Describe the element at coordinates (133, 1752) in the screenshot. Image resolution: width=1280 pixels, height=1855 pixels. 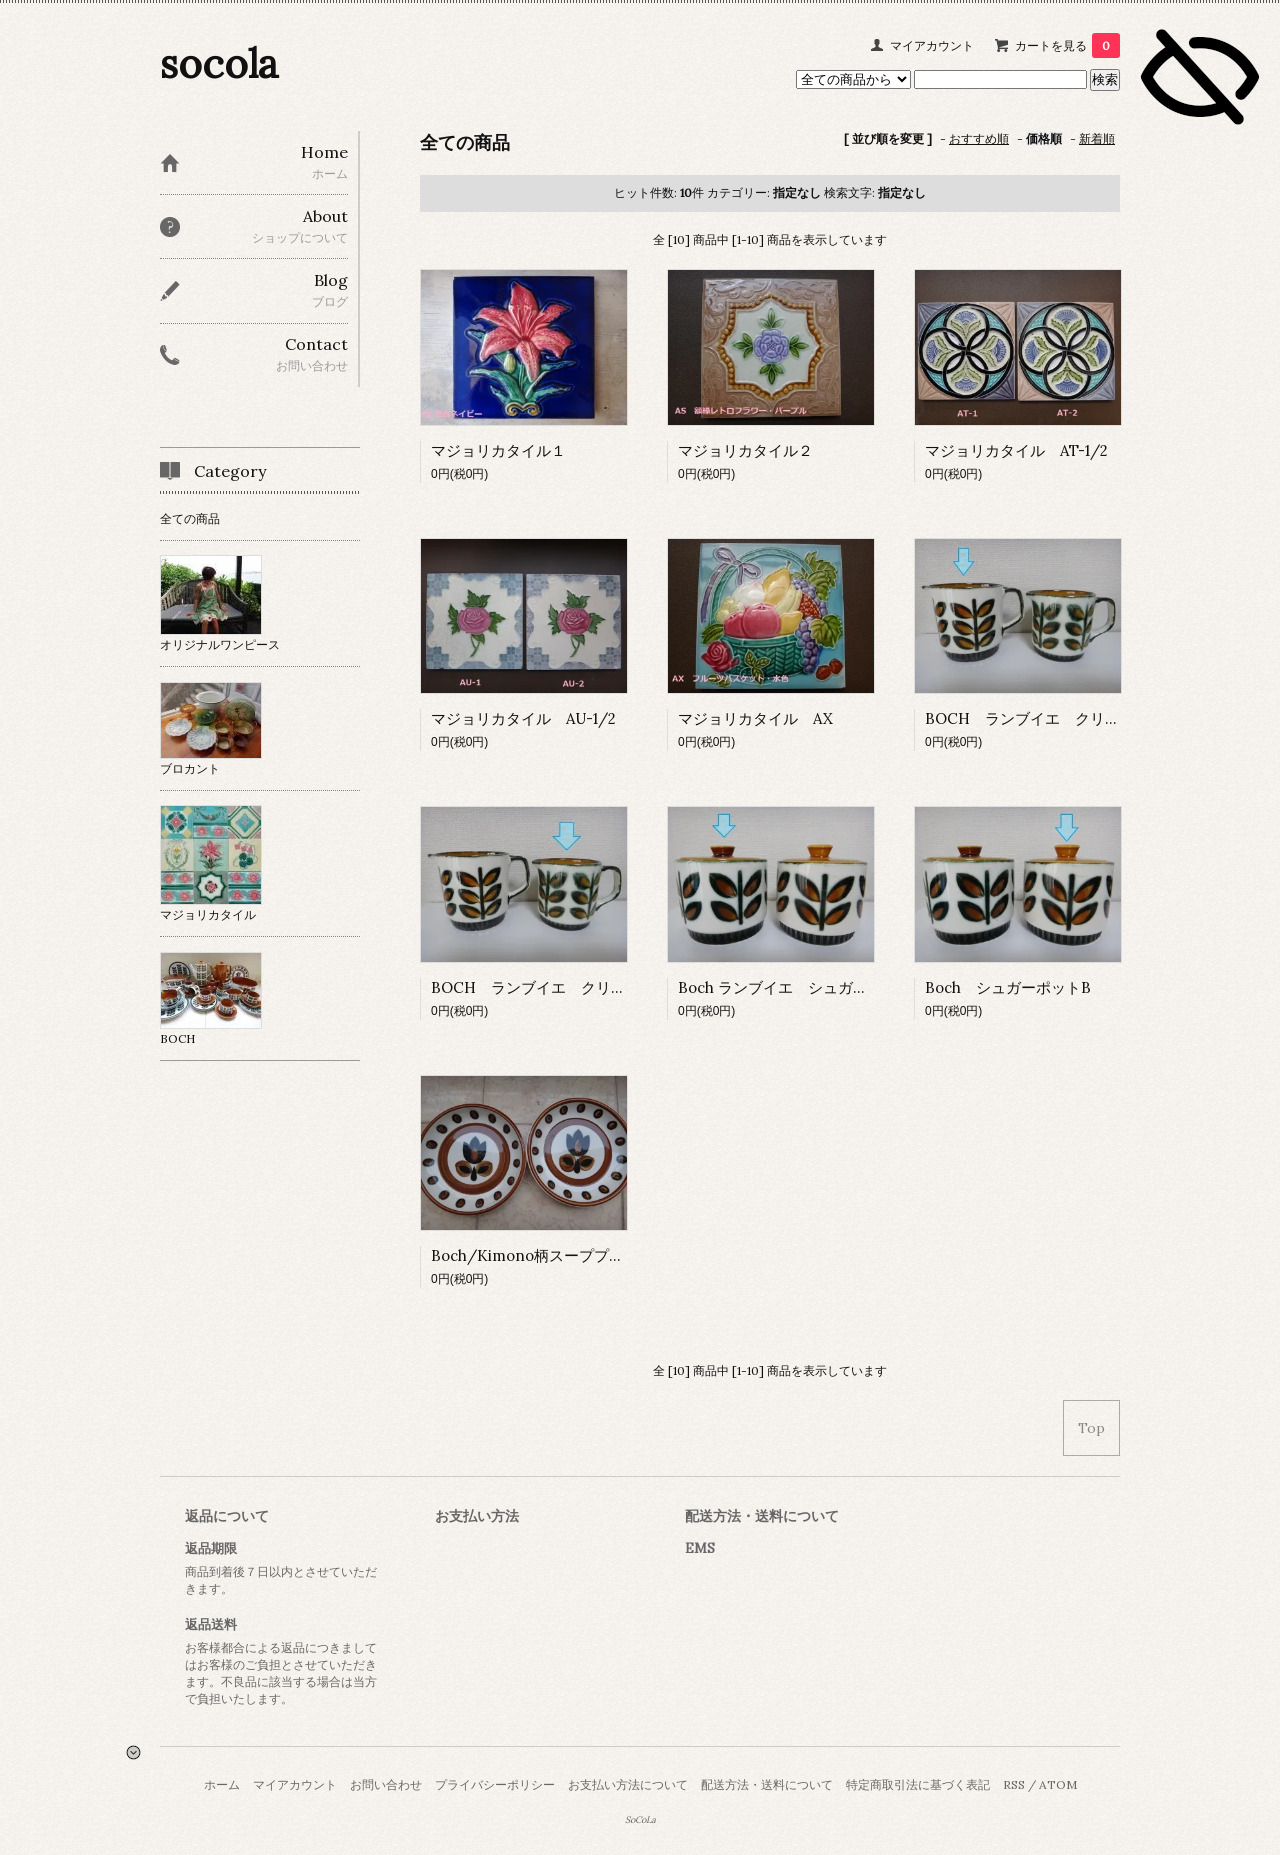
I see `expand dropdown menu or content` at that location.